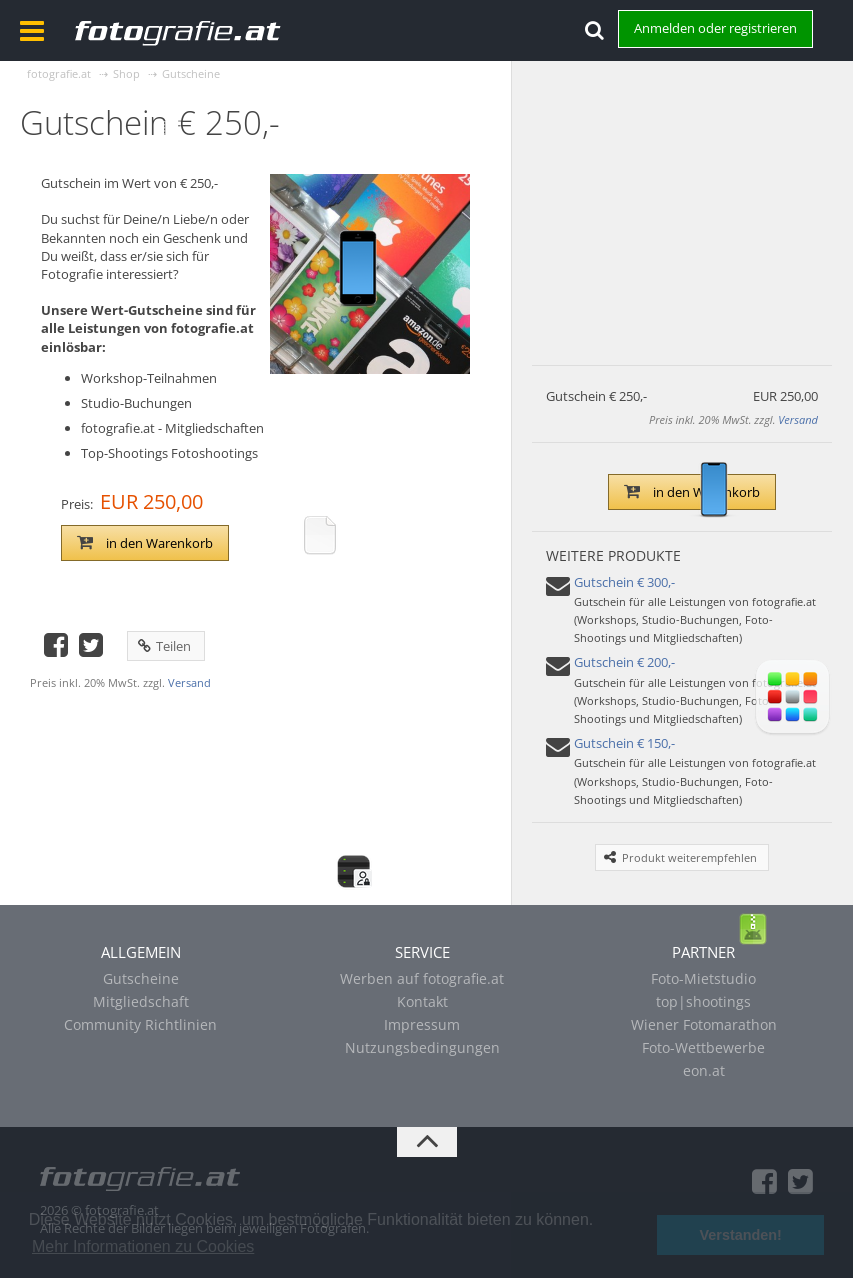 Image resolution: width=853 pixels, height=1278 pixels. I want to click on connected iPhone device, so click(358, 269).